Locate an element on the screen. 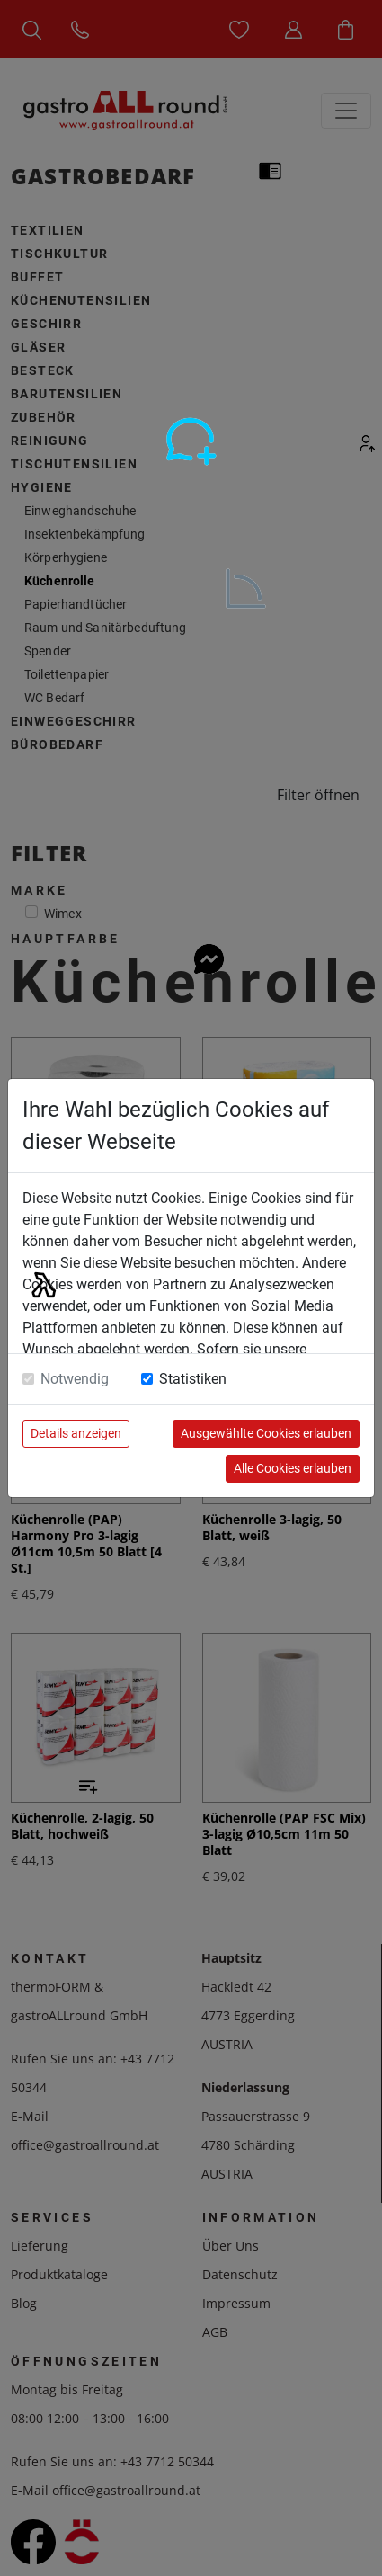  promote user or elevate permissions is located at coordinates (366, 443).